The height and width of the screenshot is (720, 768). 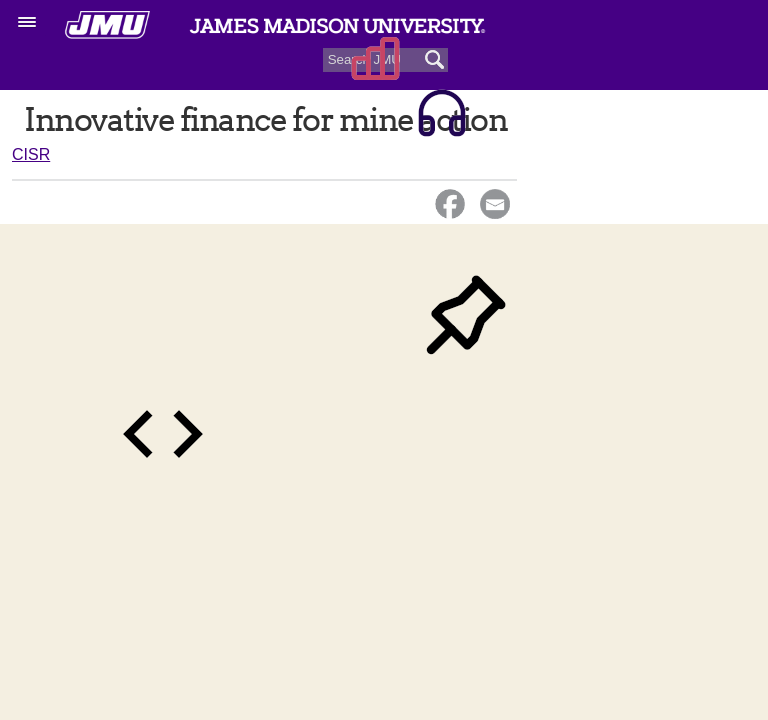 I want to click on view or edit source code, so click(x=163, y=434).